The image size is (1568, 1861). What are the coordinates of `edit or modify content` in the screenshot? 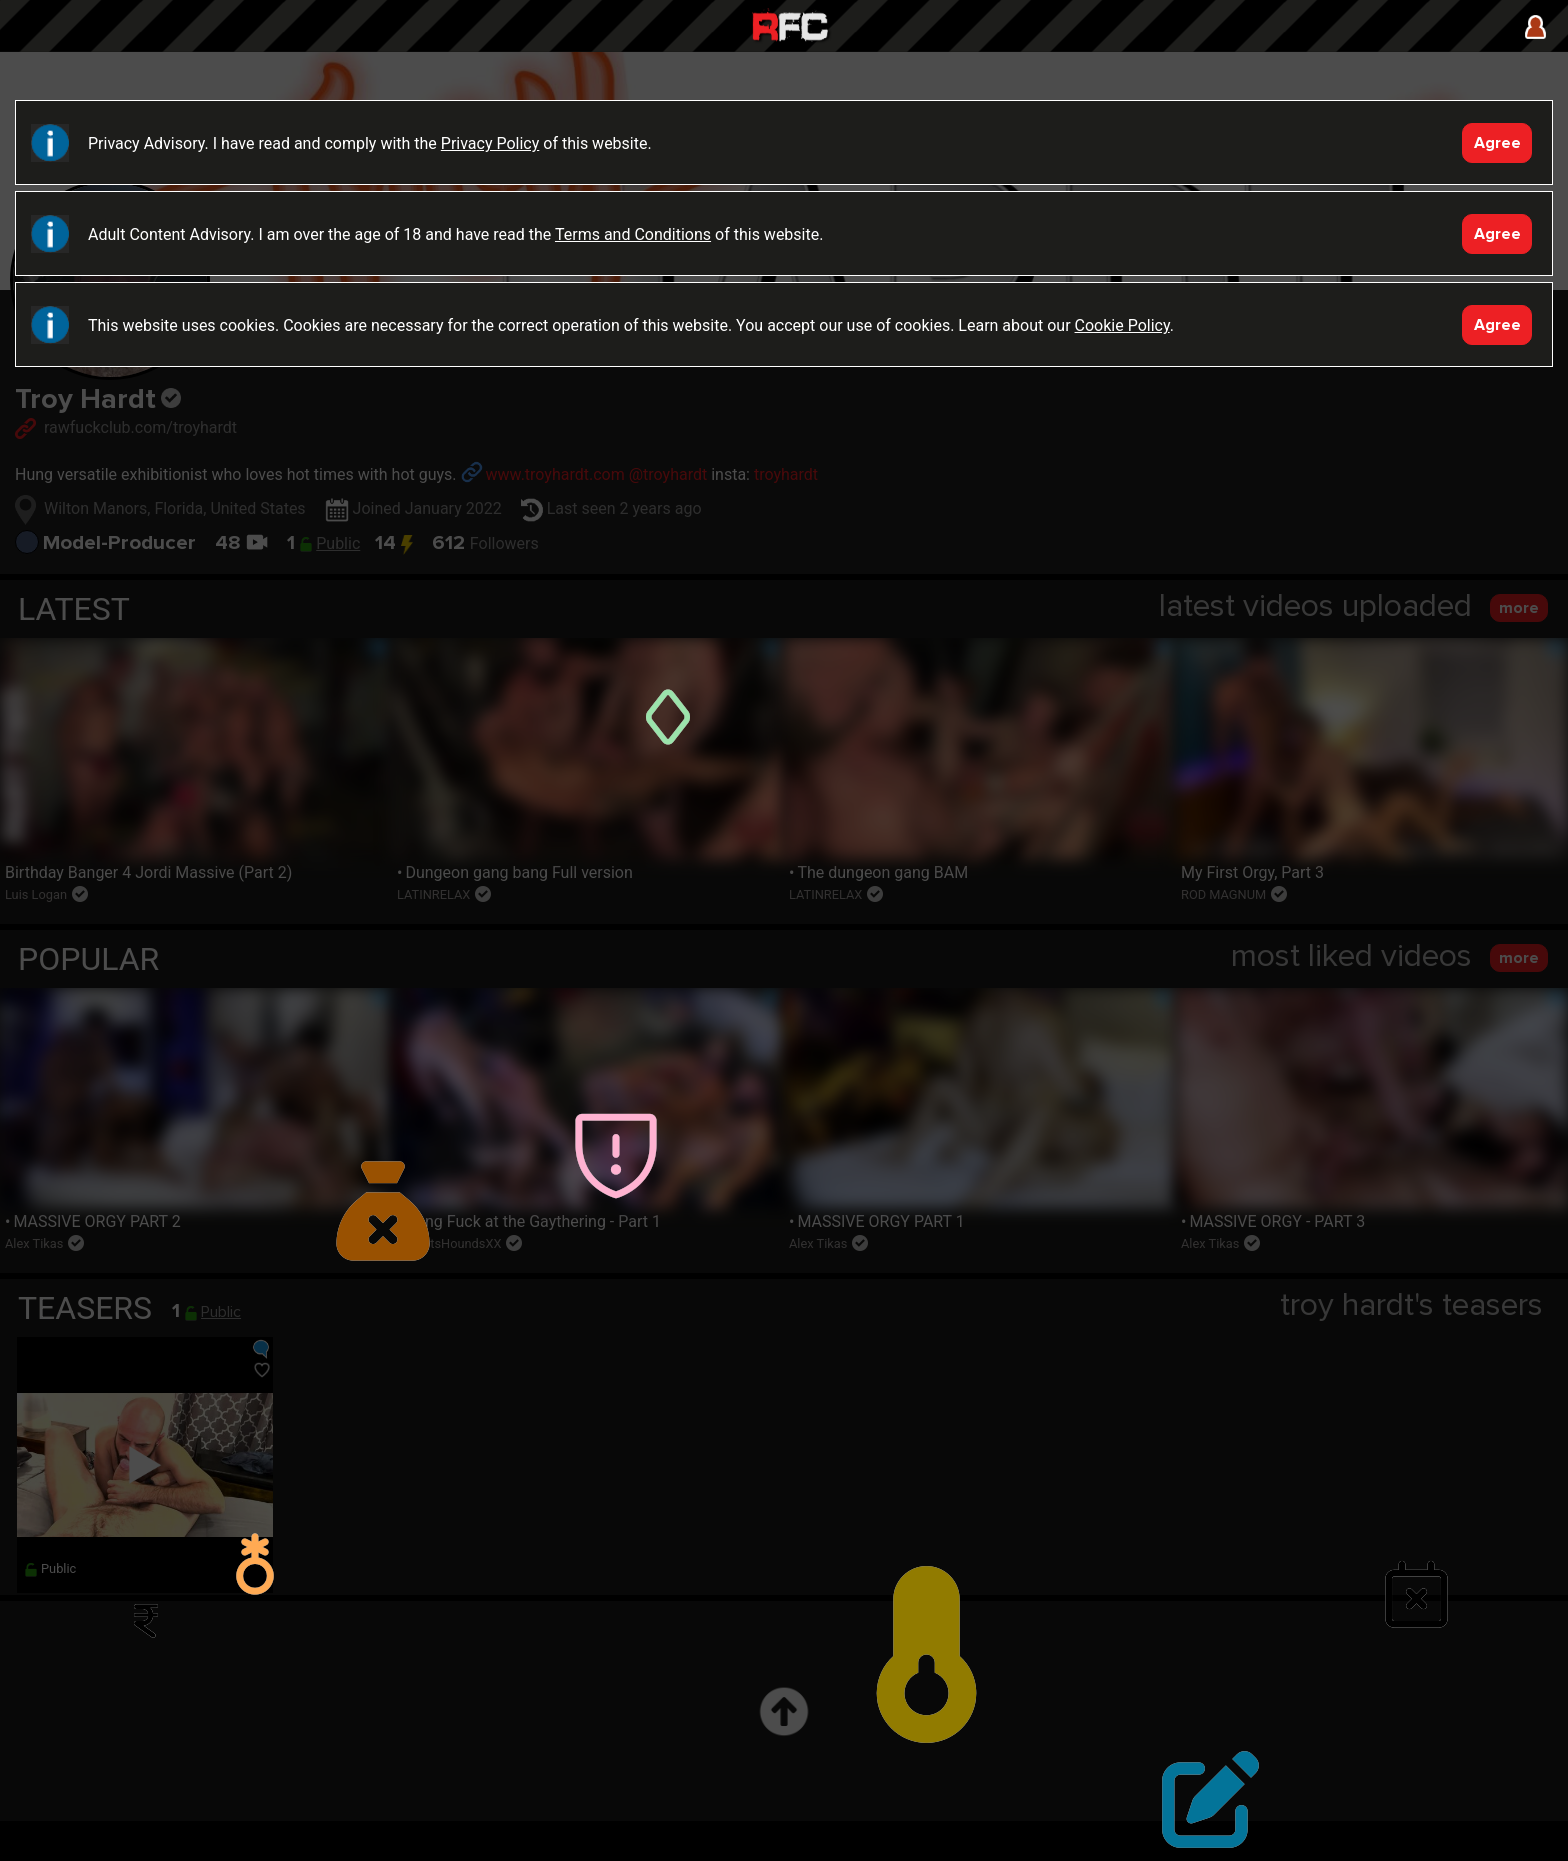 It's located at (1211, 1799).